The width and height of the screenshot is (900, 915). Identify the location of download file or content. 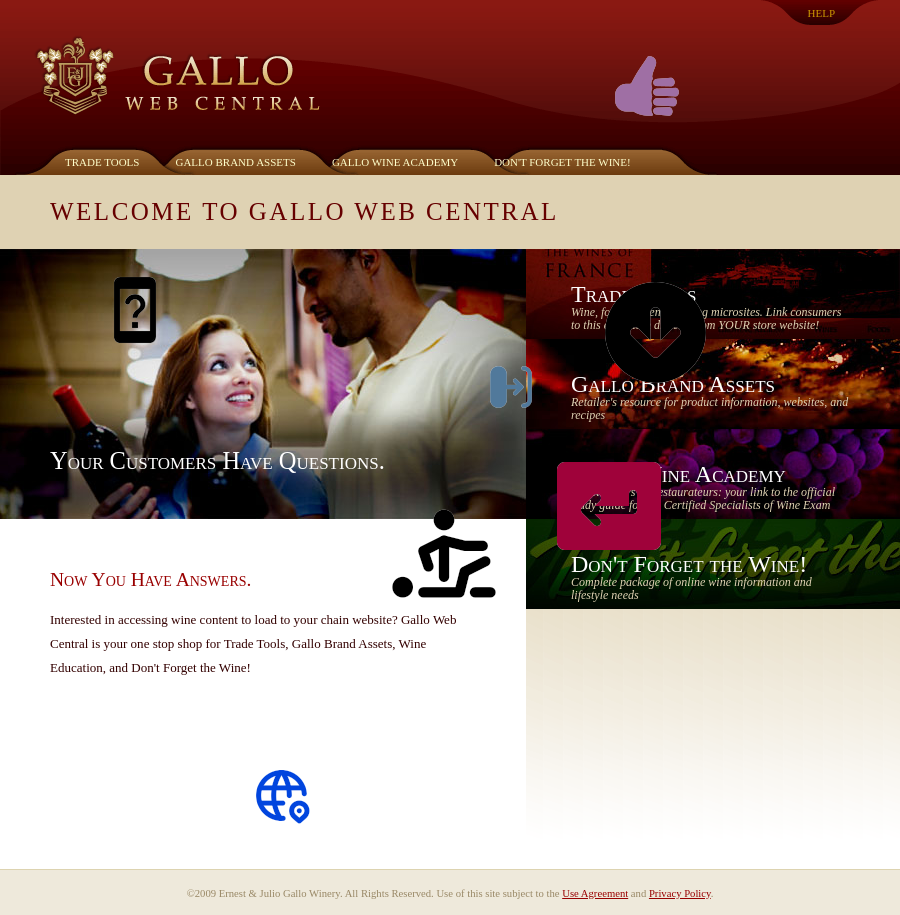
(655, 332).